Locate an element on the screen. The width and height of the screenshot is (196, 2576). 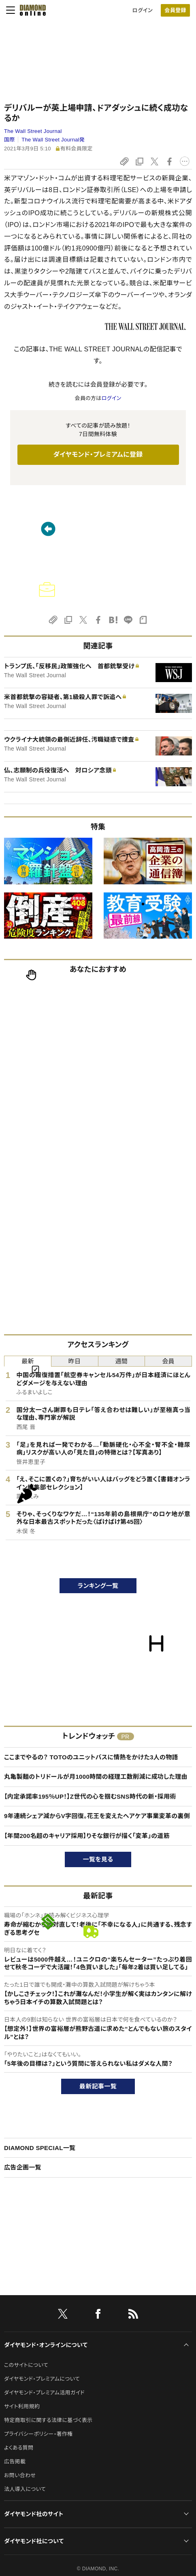
browse vegetable or produce category is located at coordinates (26, 1494).